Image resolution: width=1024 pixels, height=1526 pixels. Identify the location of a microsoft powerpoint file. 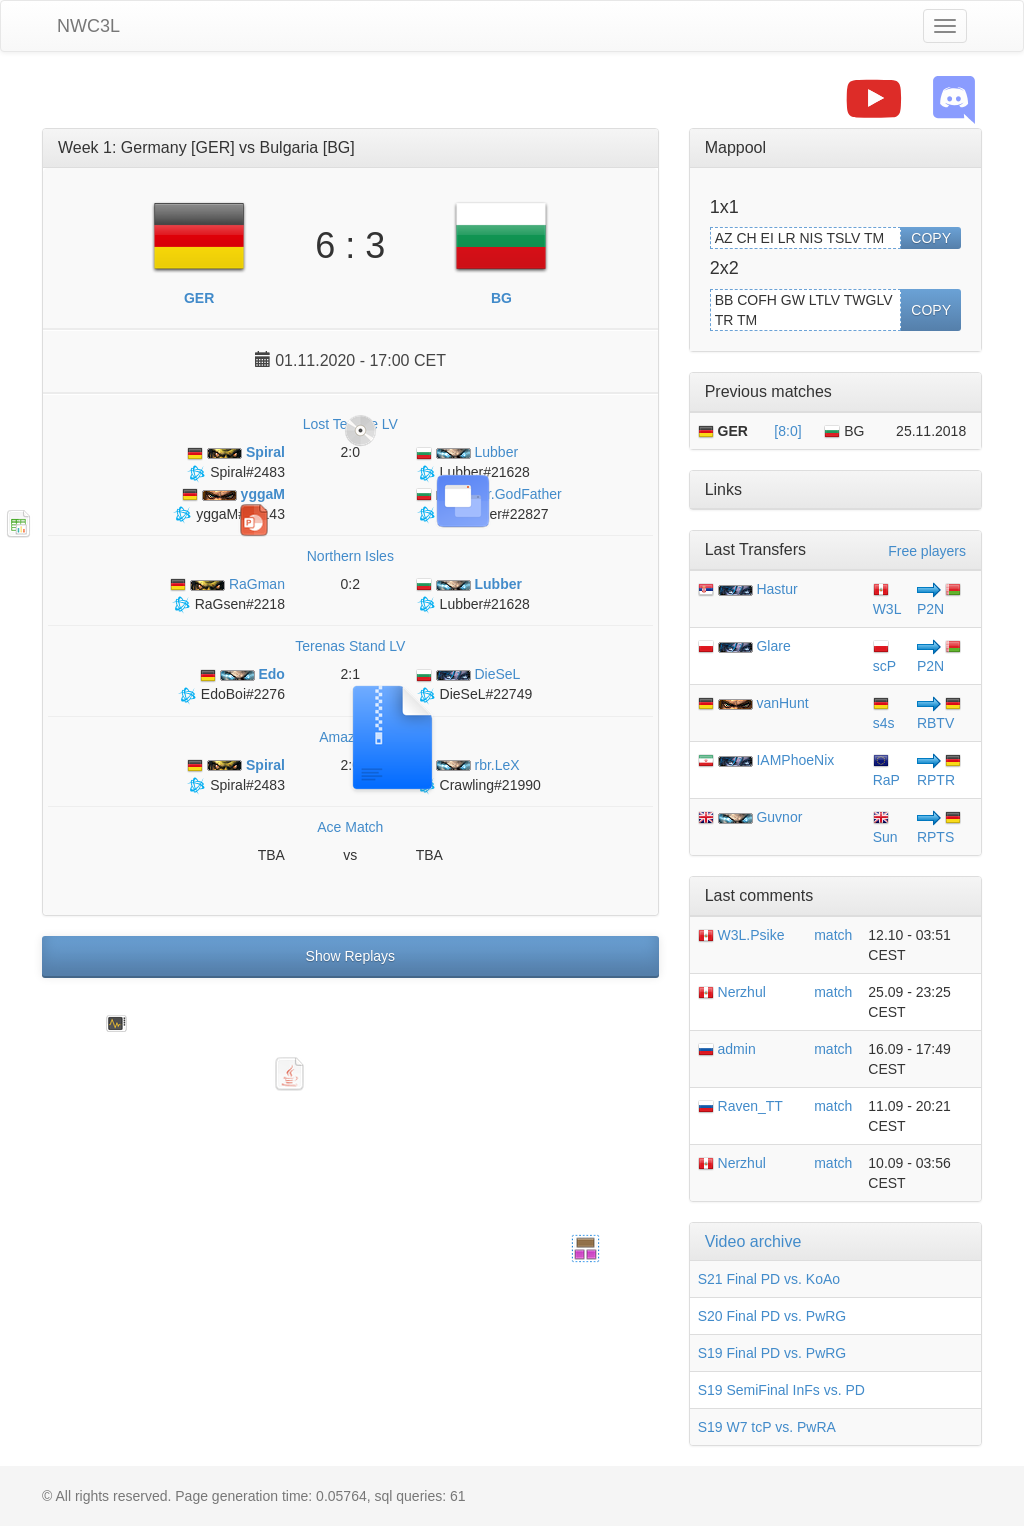
(254, 520).